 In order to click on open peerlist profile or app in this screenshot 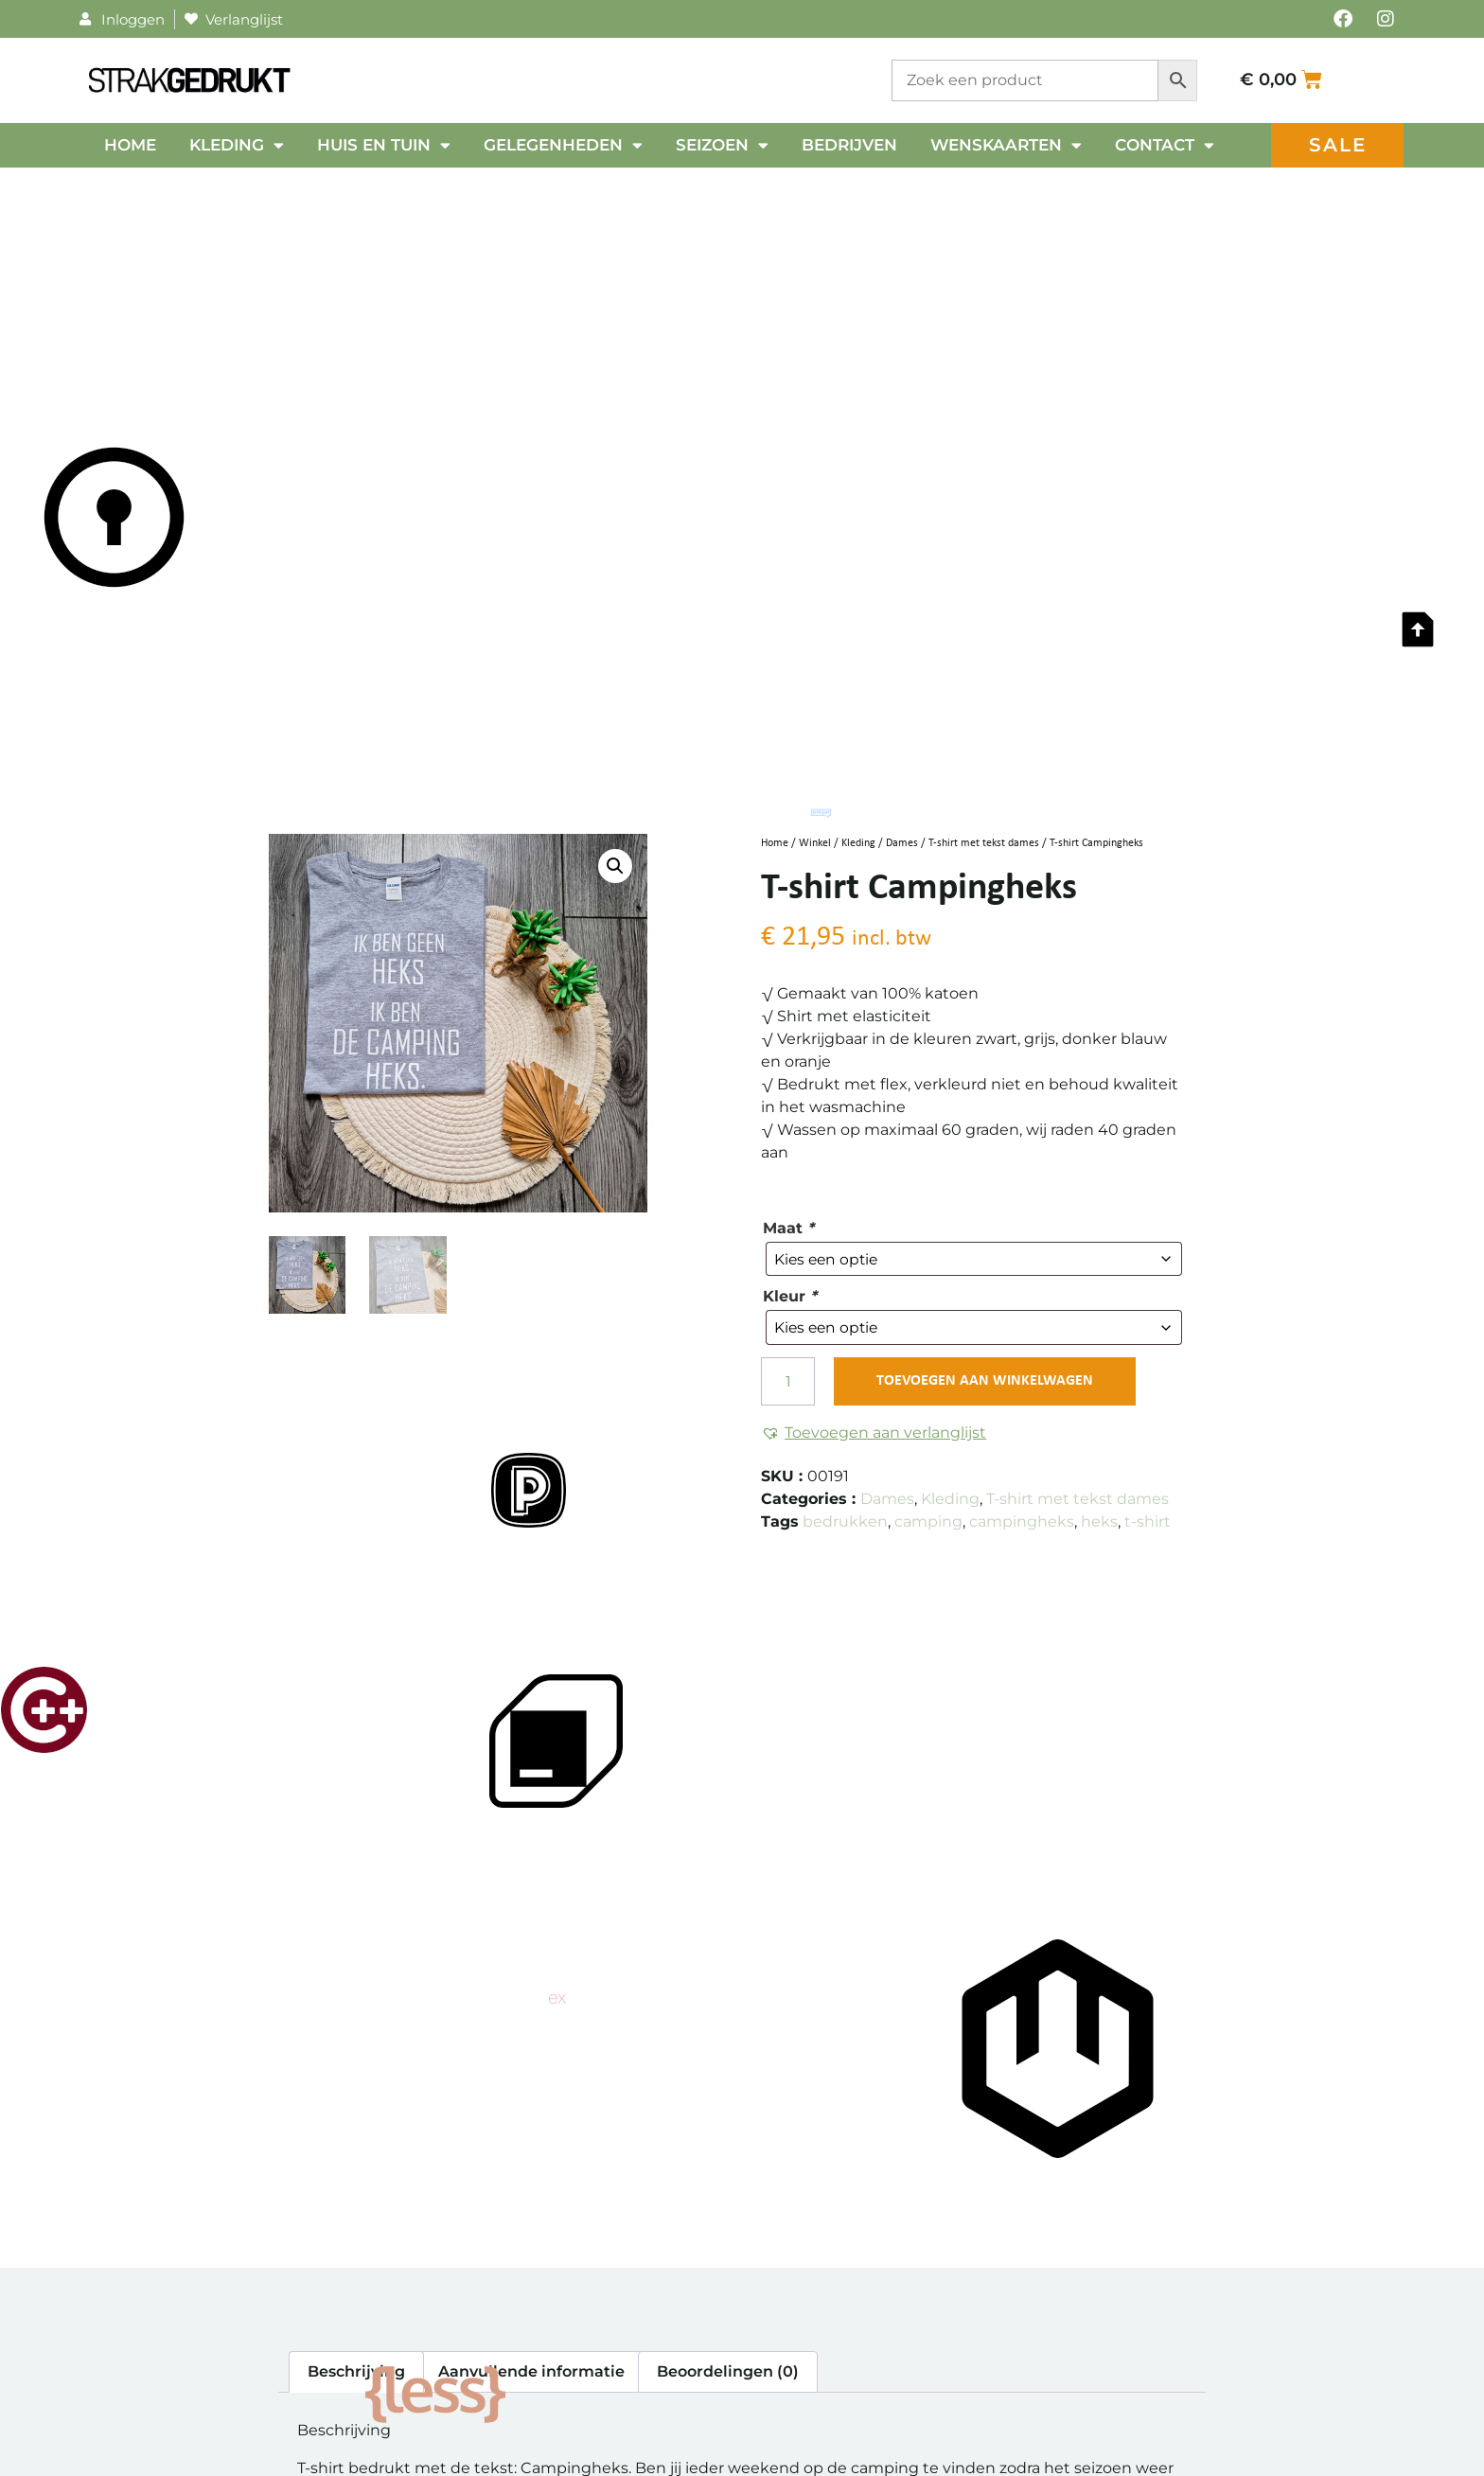, I will do `click(528, 1490)`.